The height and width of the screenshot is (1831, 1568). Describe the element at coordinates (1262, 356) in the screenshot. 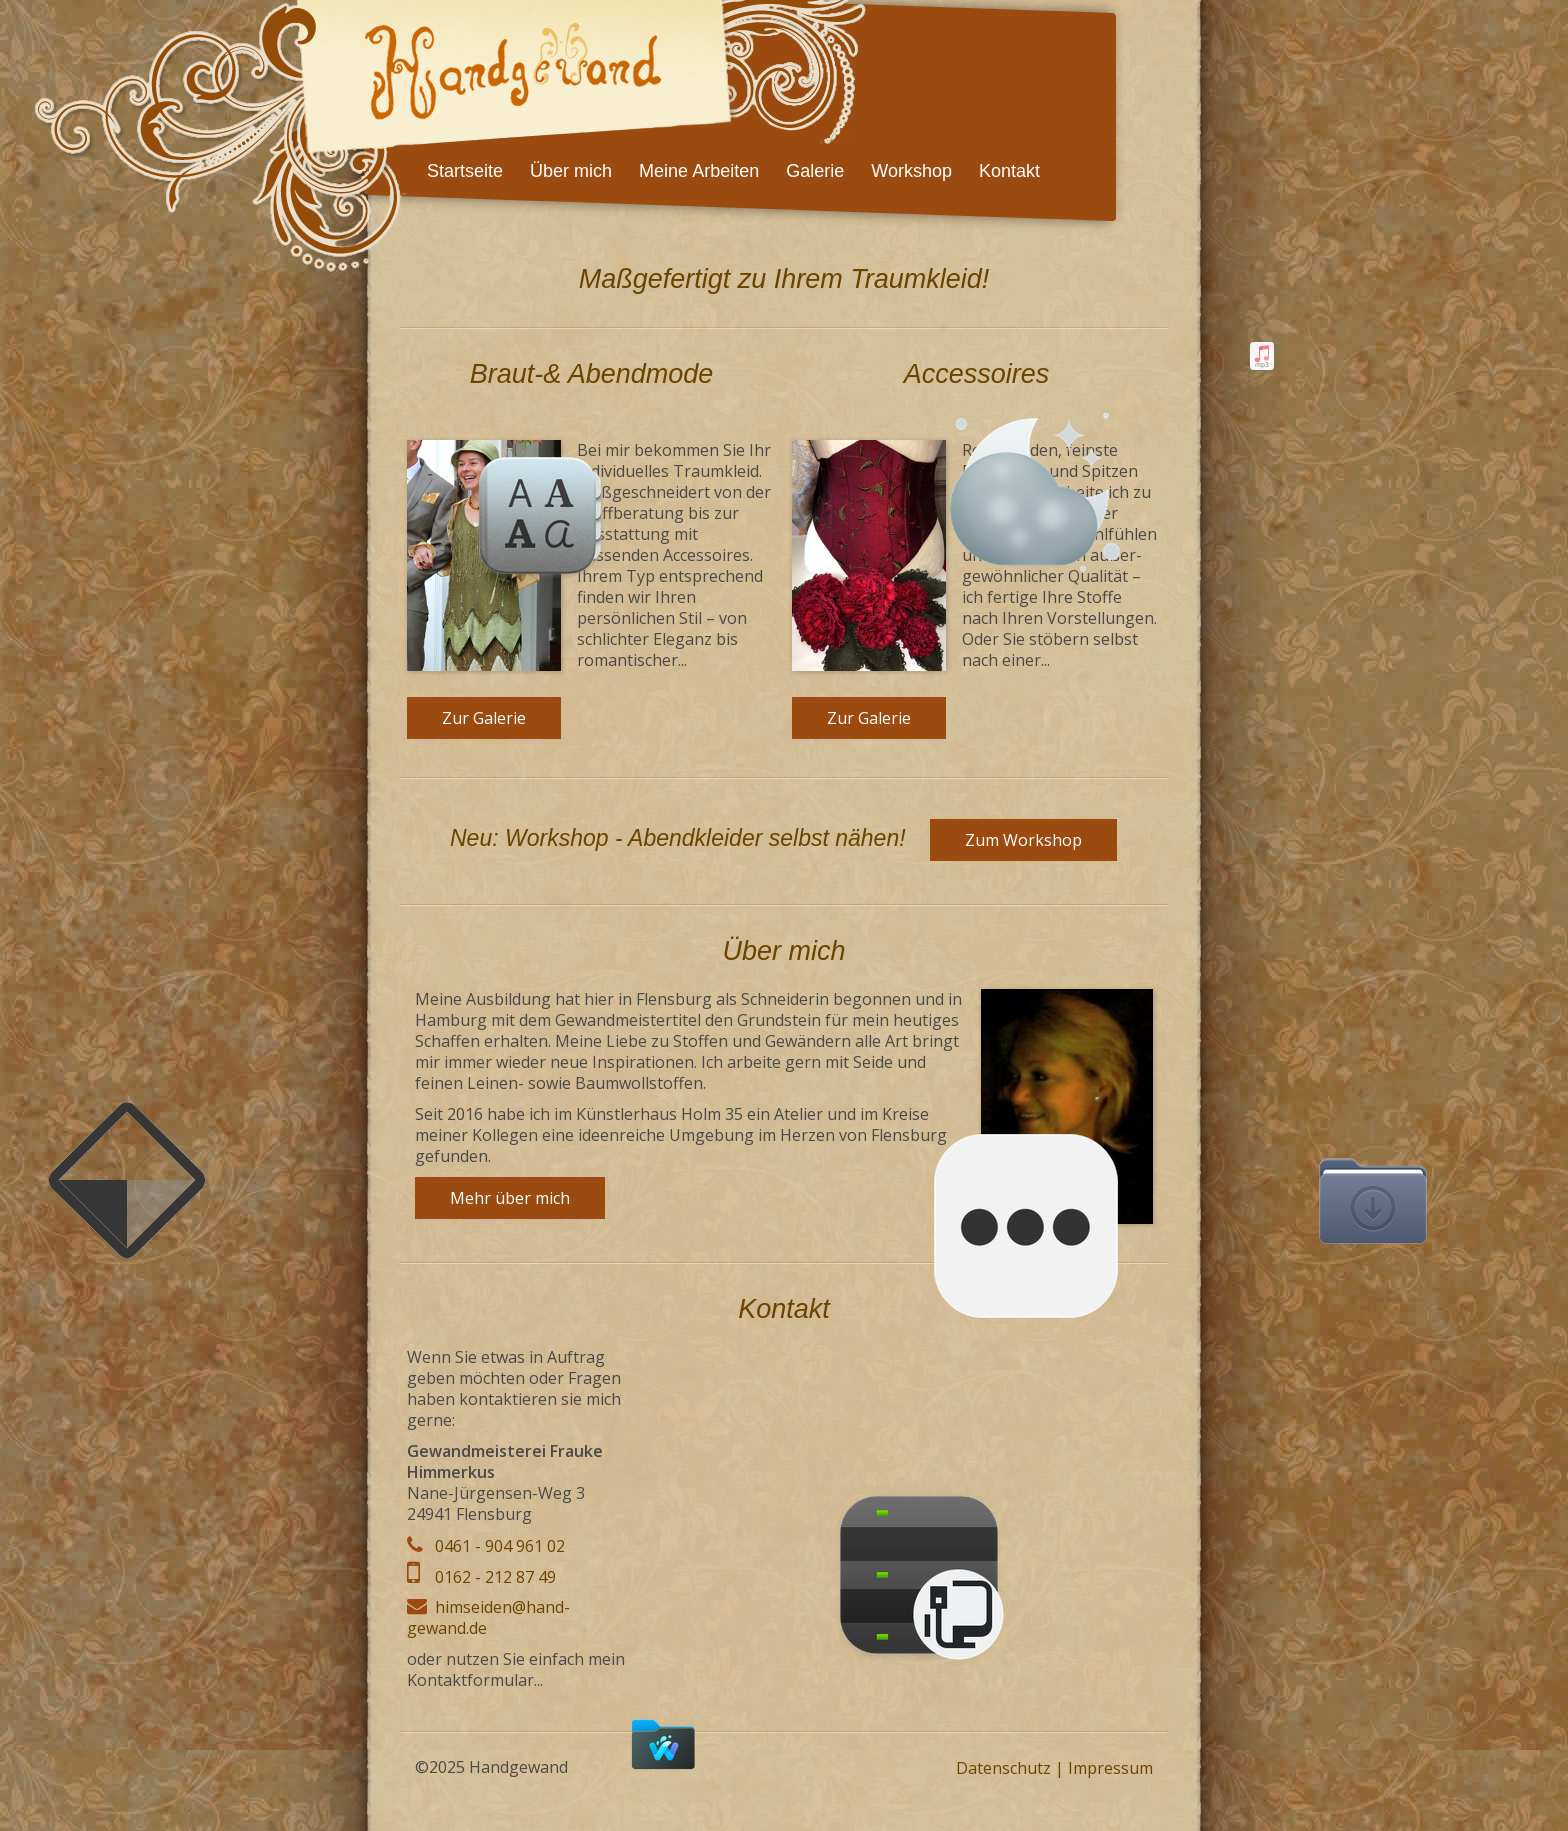

I see `an mp3 audio file` at that location.